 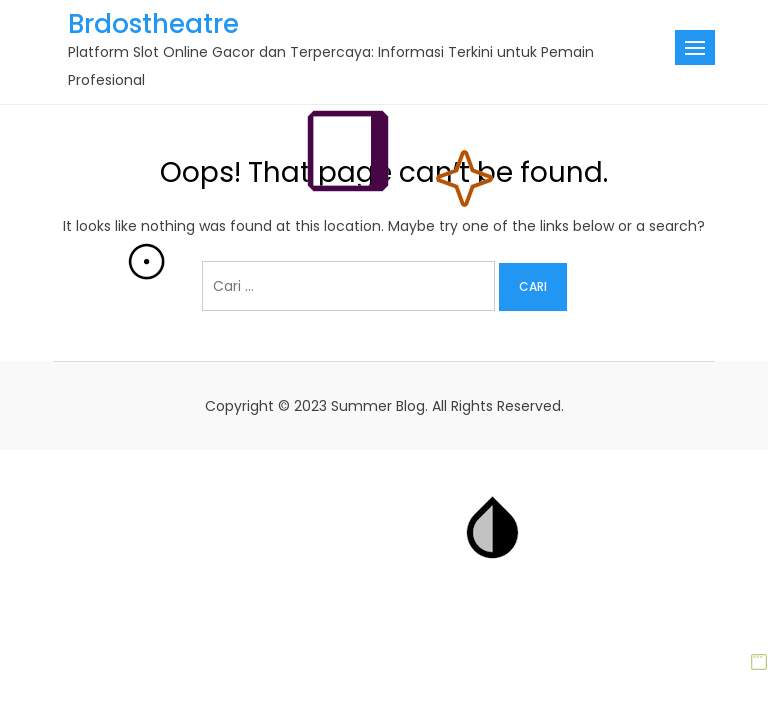 What do you see at coordinates (148, 263) in the screenshot?
I see `view open issues or bugs` at bounding box center [148, 263].